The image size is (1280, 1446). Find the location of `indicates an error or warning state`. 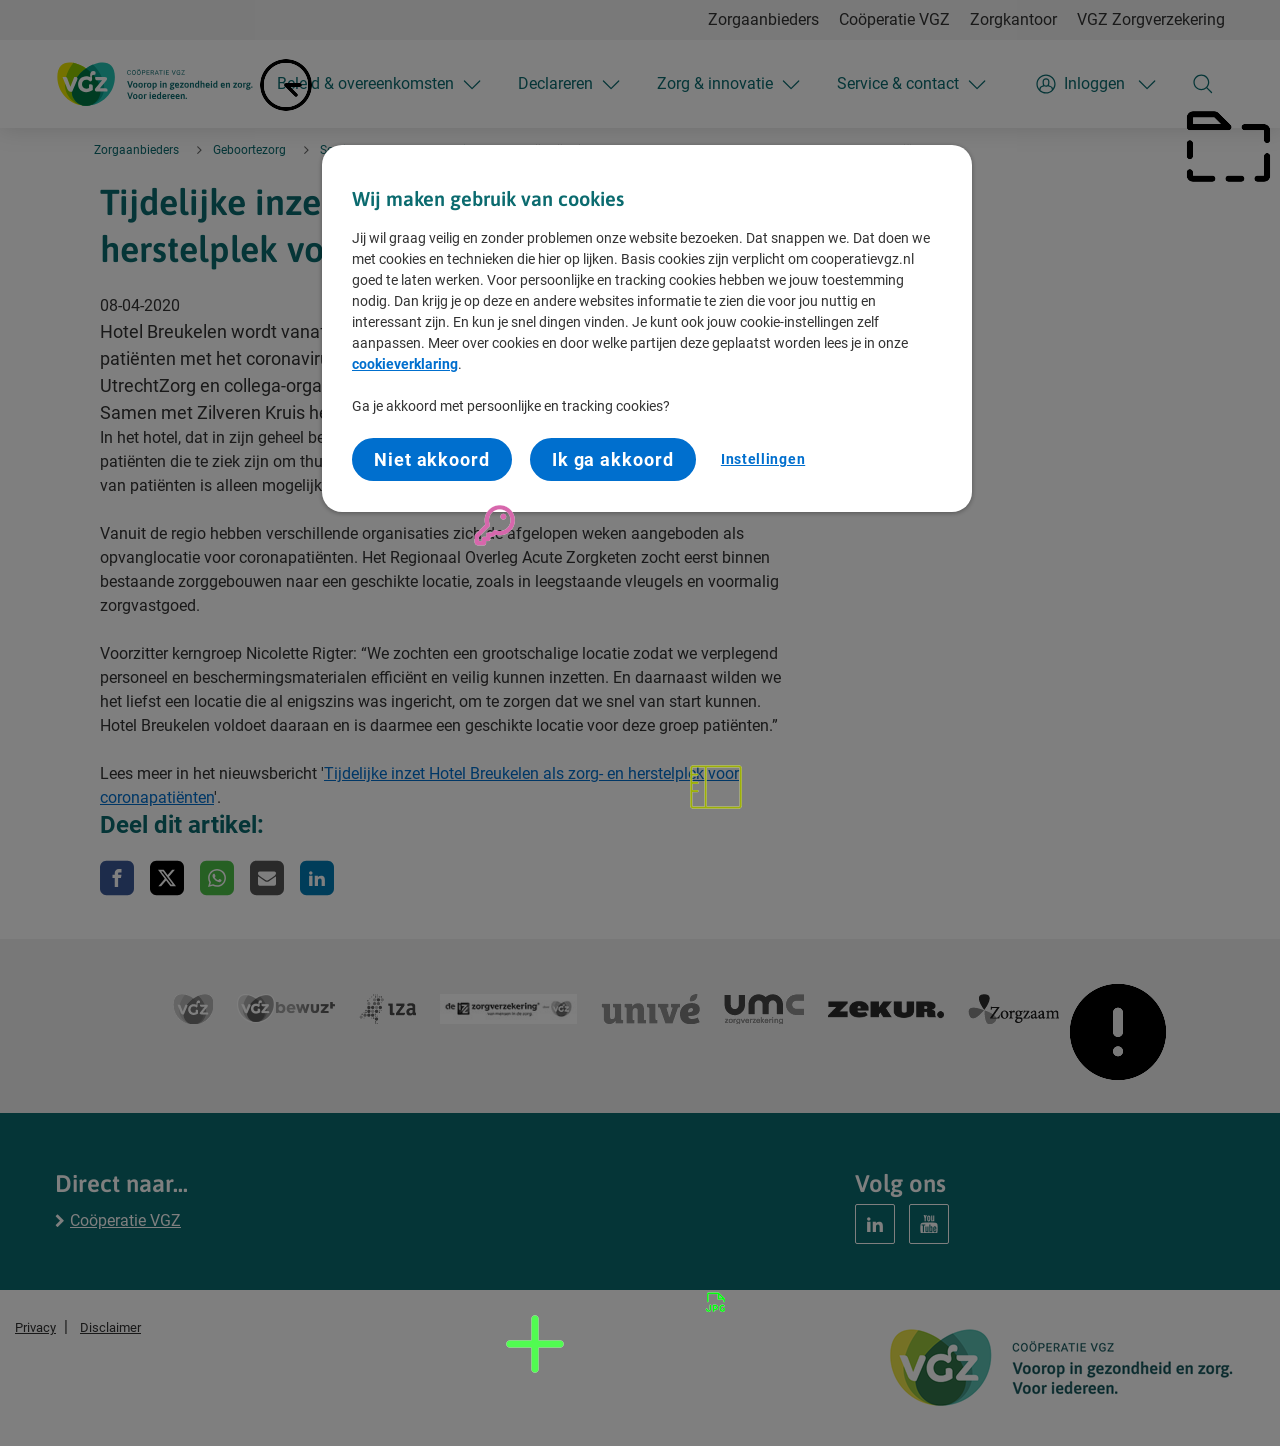

indicates an error or warning state is located at coordinates (1118, 1032).